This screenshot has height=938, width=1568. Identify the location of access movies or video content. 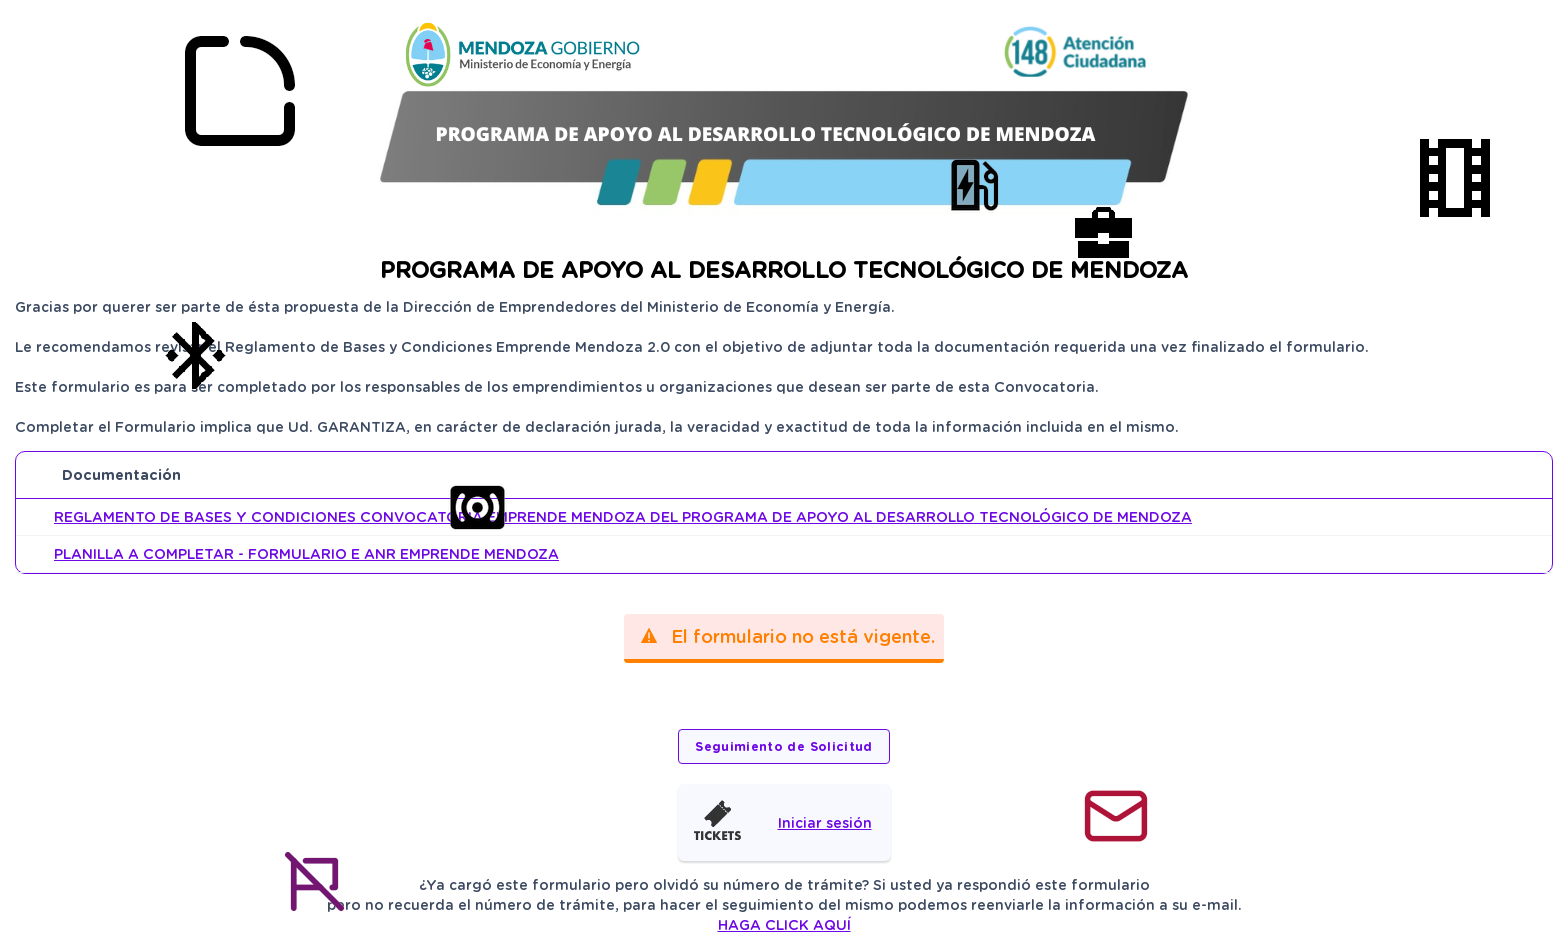
(1455, 178).